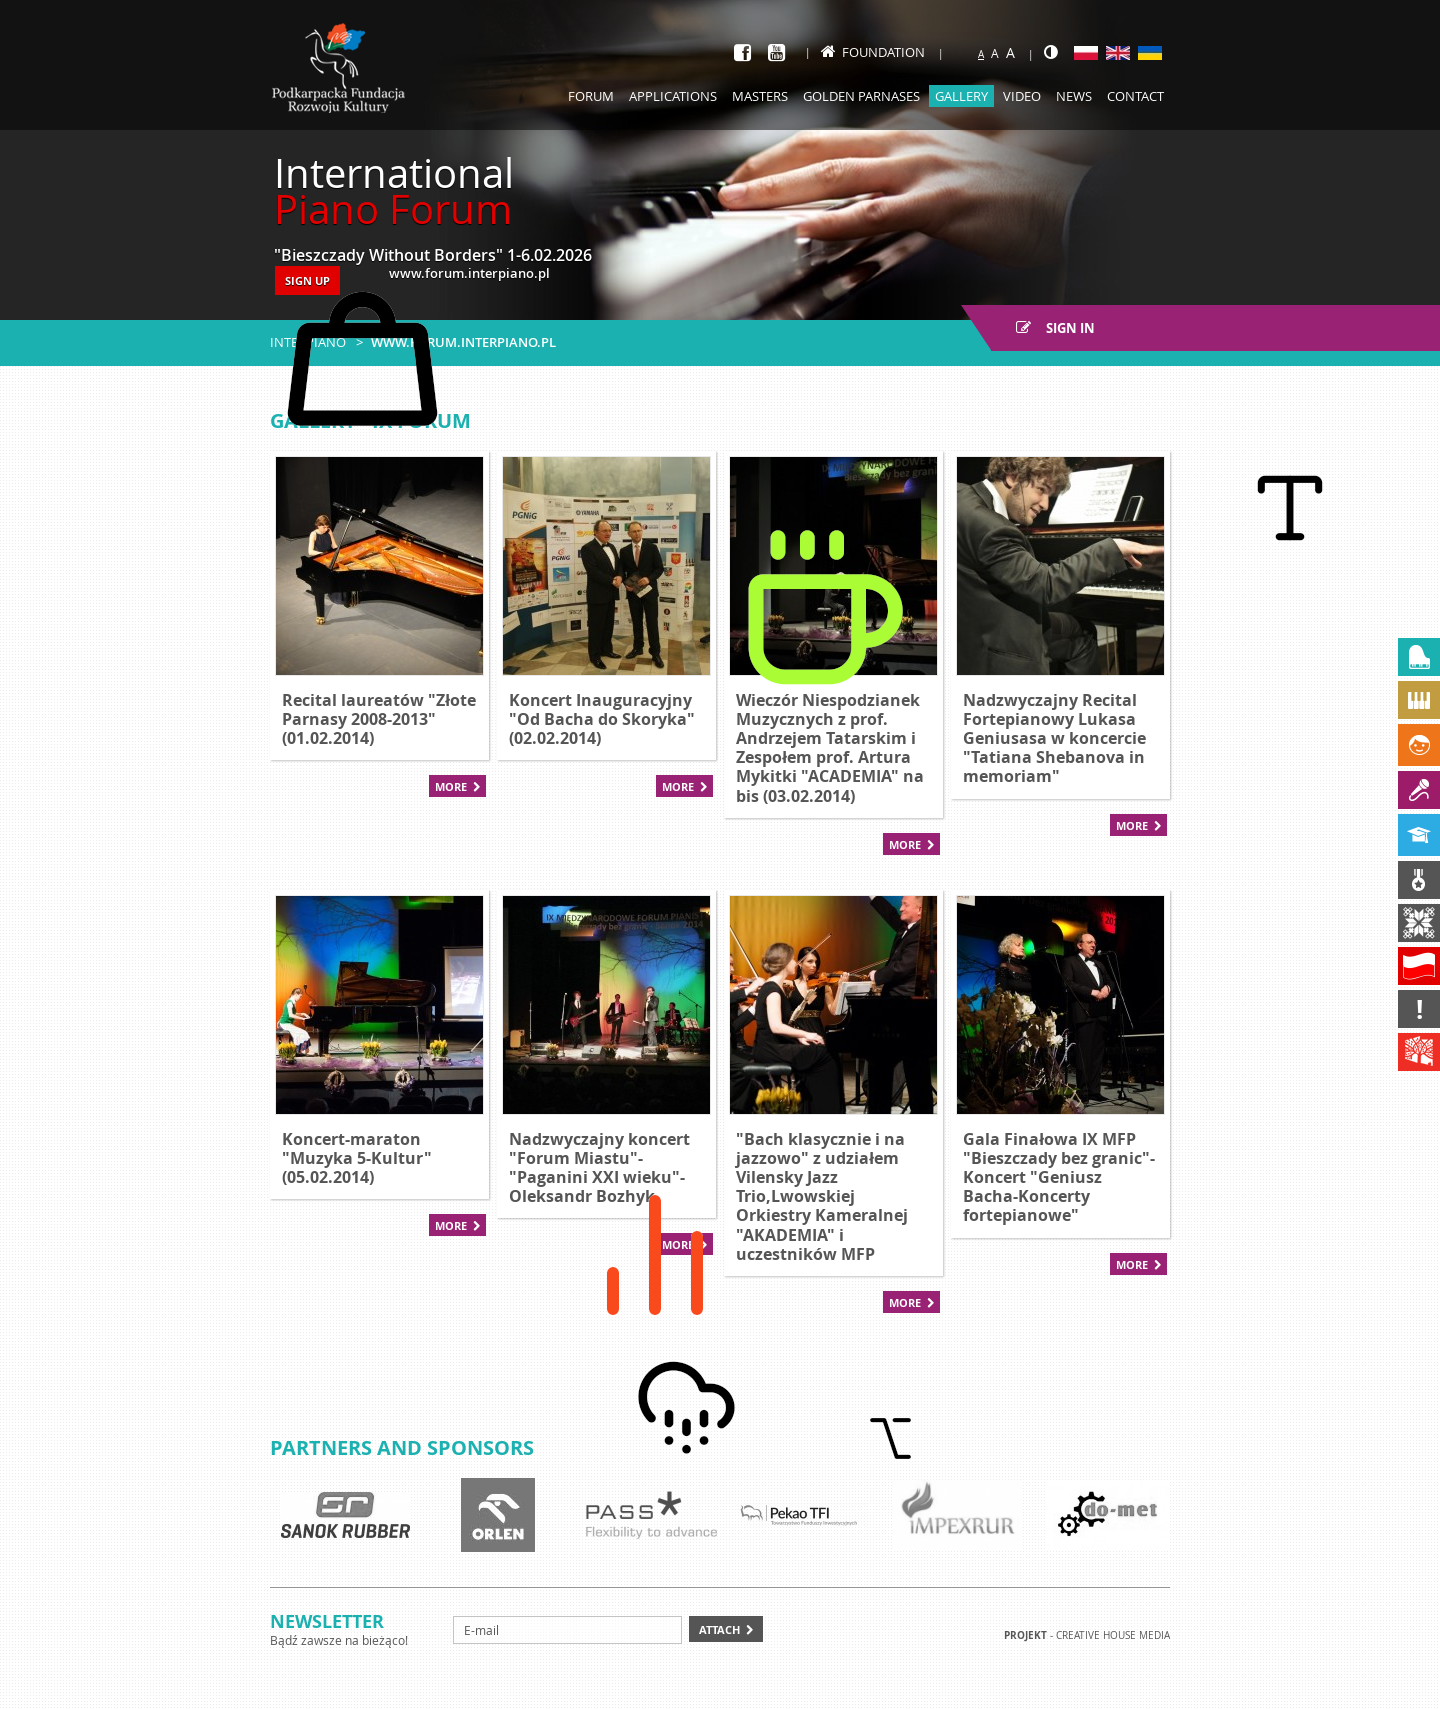 This screenshot has width=1440, height=1709. What do you see at coordinates (1290, 508) in the screenshot?
I see `access text formatting options` at bounding box center [1290, 508].